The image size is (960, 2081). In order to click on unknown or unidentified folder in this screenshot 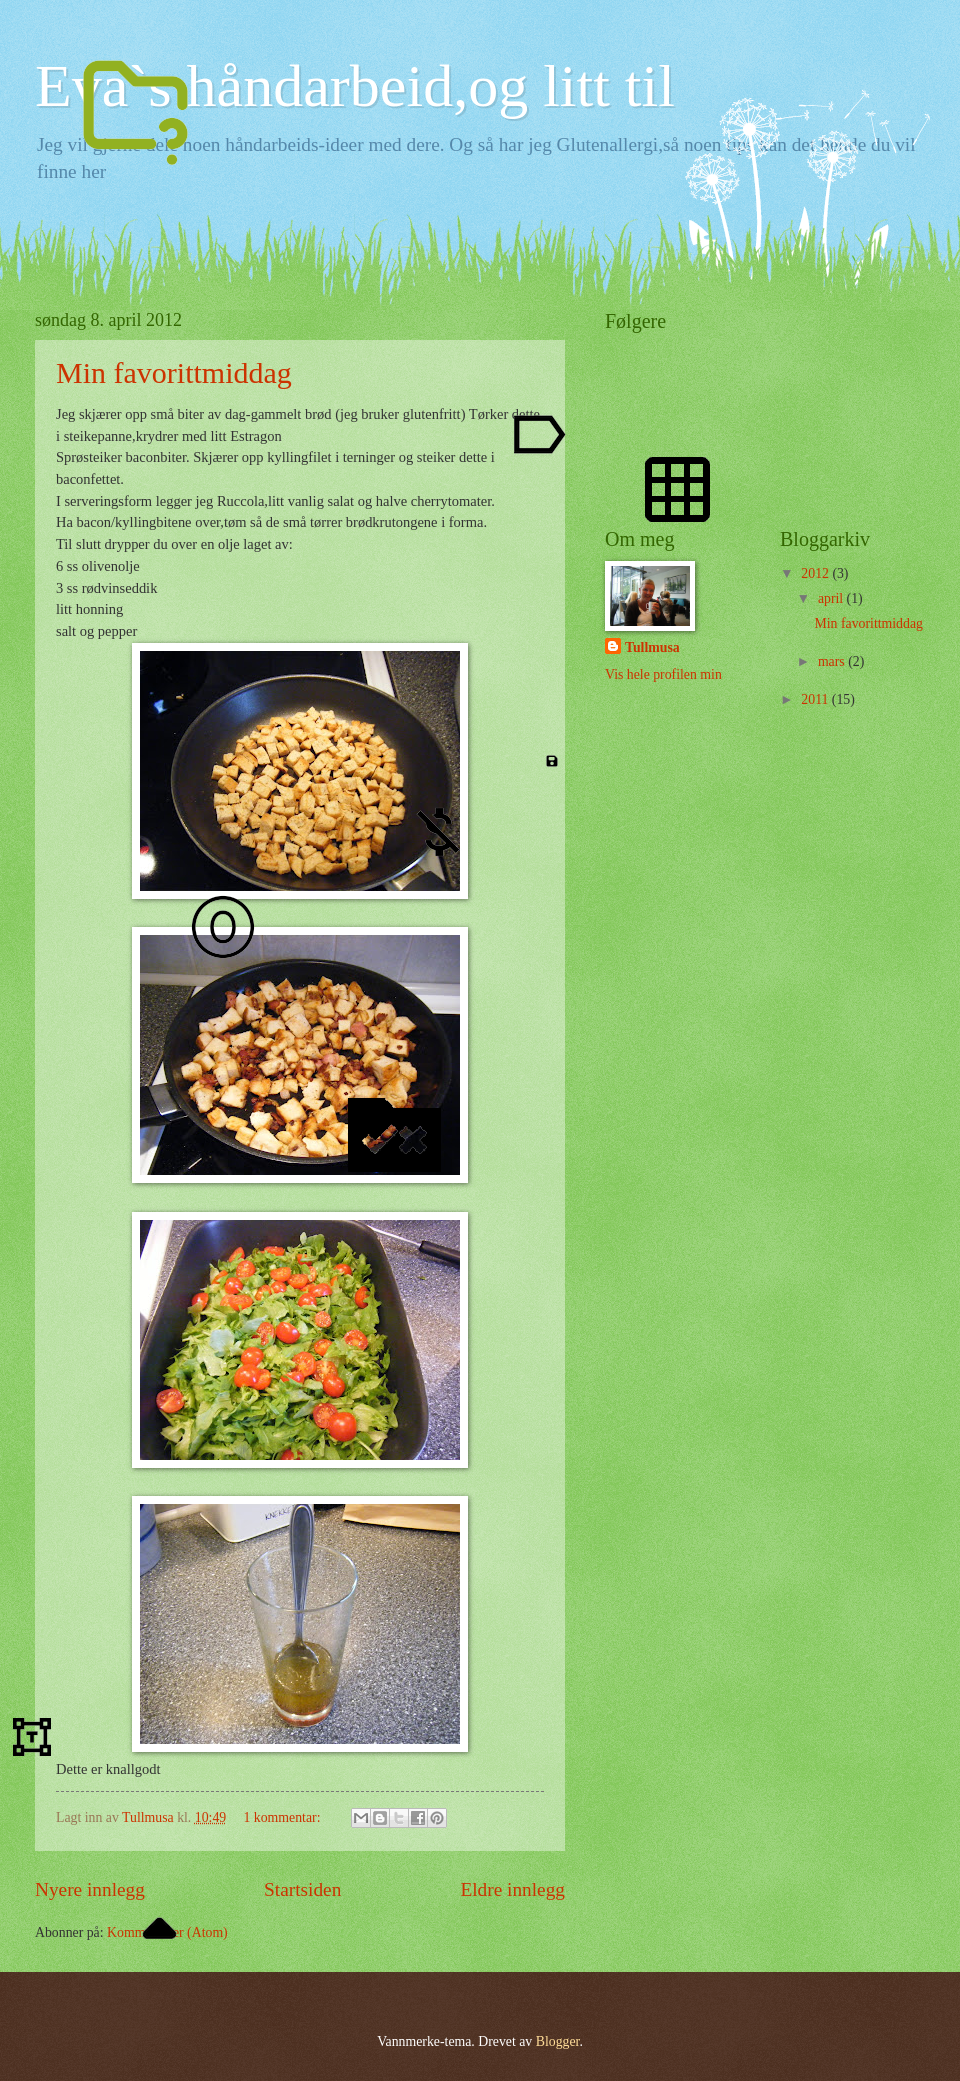, I will do `click(135, 107)`.